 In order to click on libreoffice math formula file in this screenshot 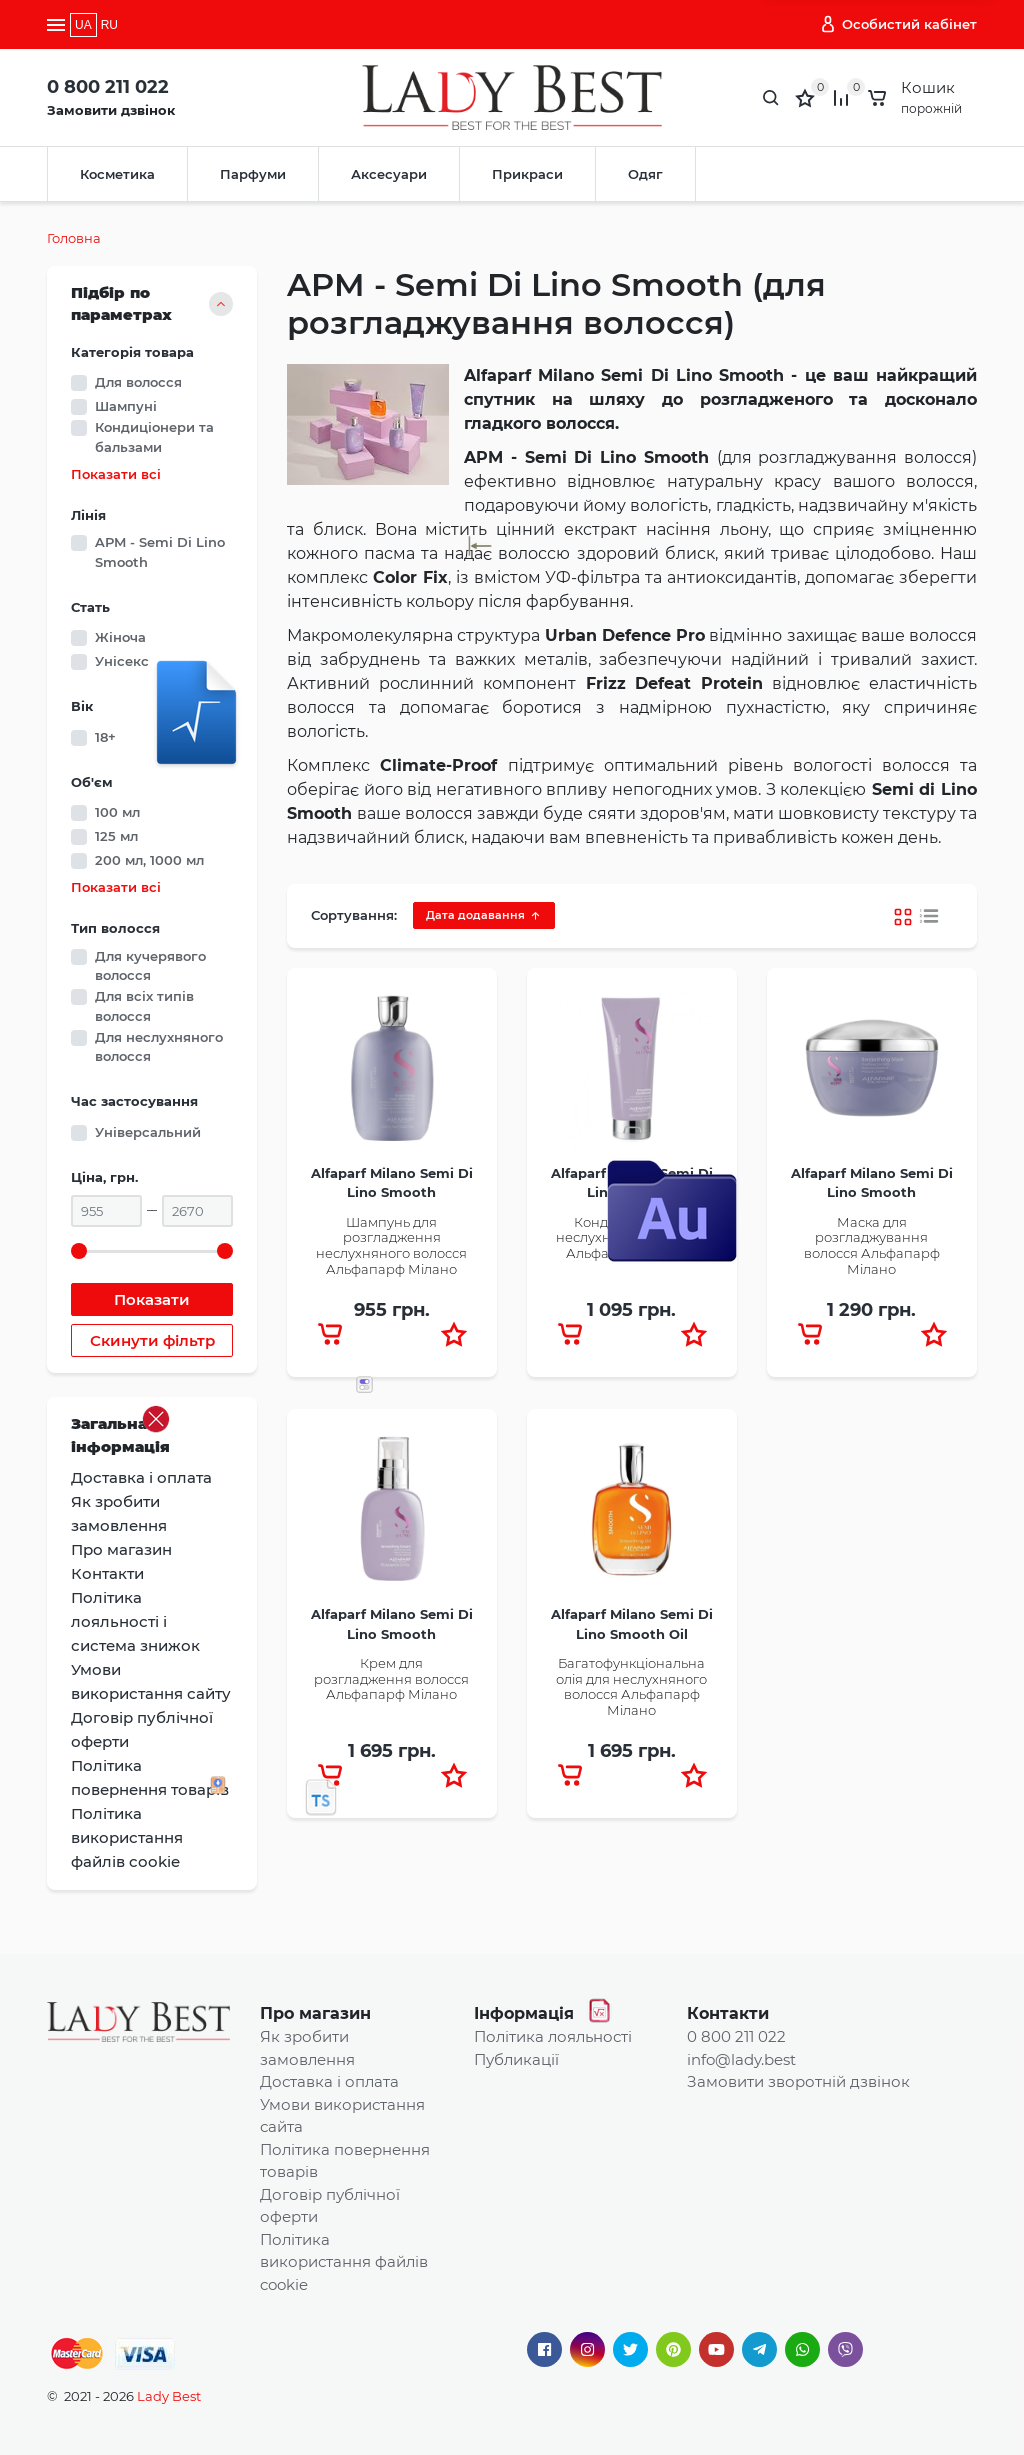, I will do `click(599, 2010)`.